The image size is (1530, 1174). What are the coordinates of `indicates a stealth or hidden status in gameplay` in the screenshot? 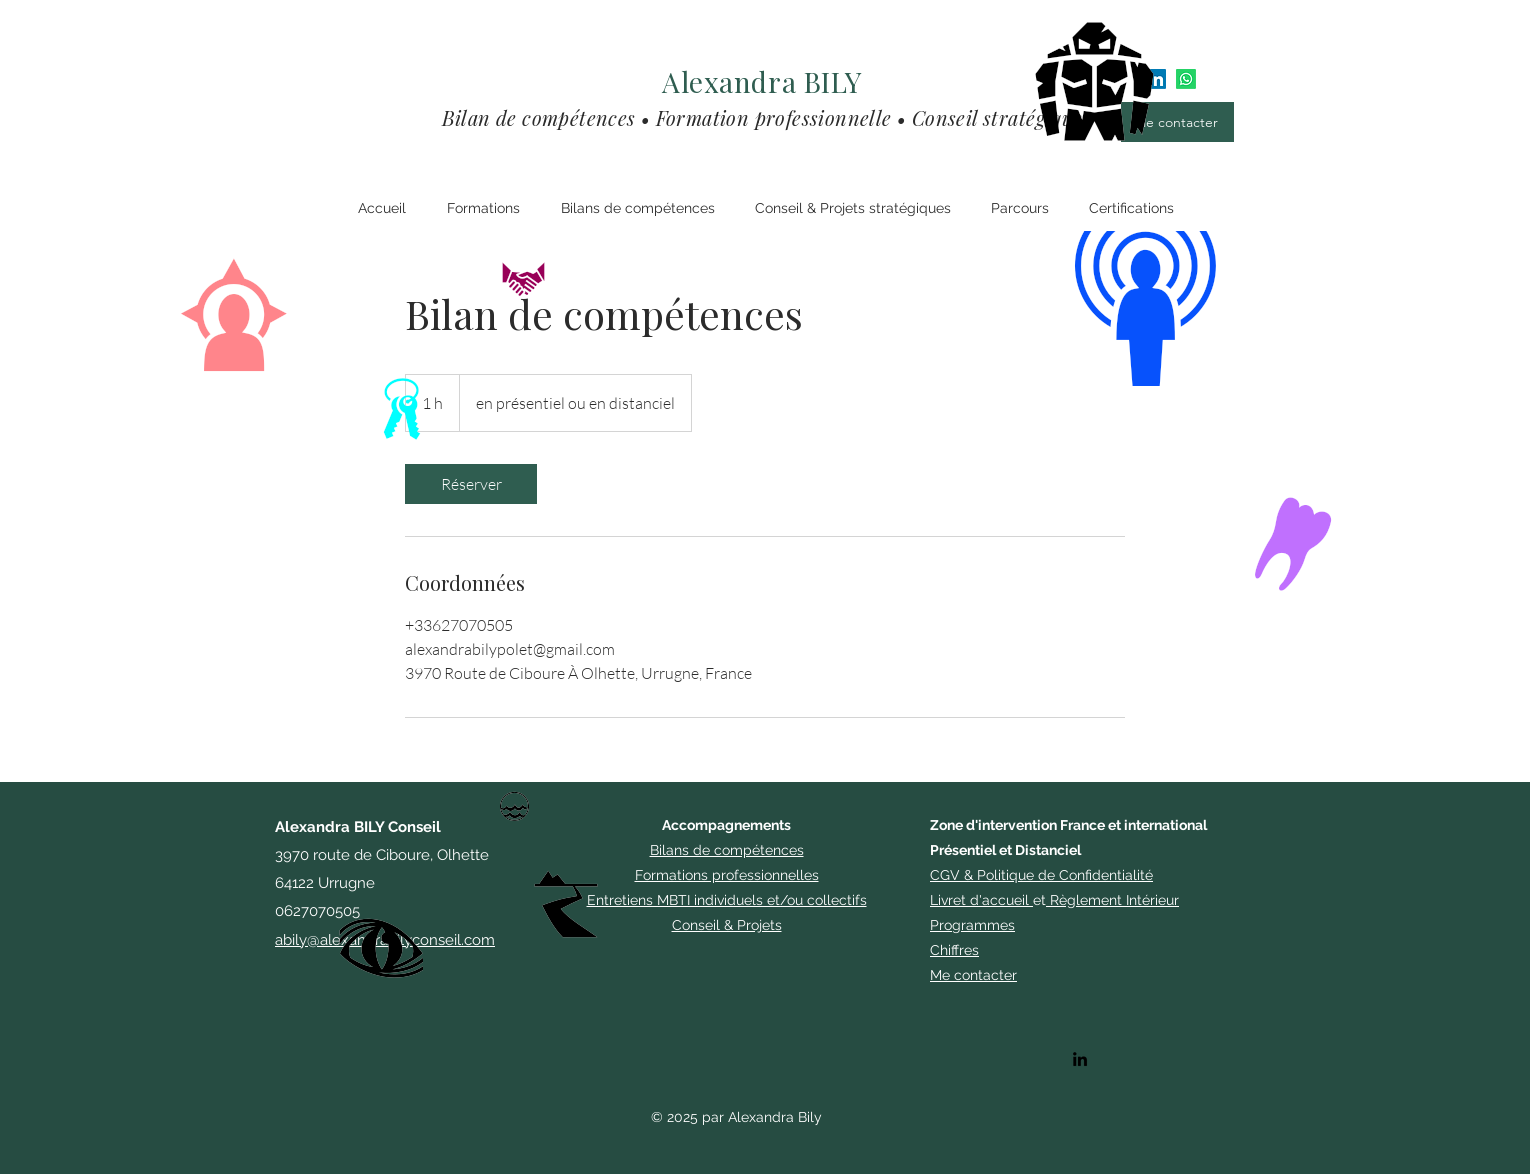 It's located at (381, 948).